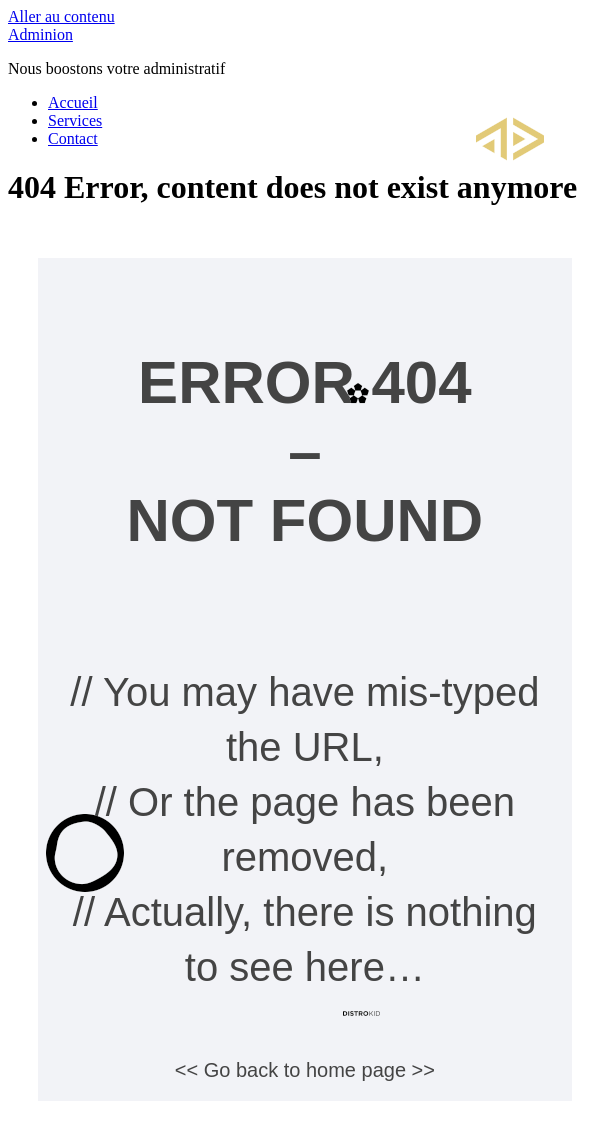  I want to click on rootssage app or service logo, so click(358, 393).